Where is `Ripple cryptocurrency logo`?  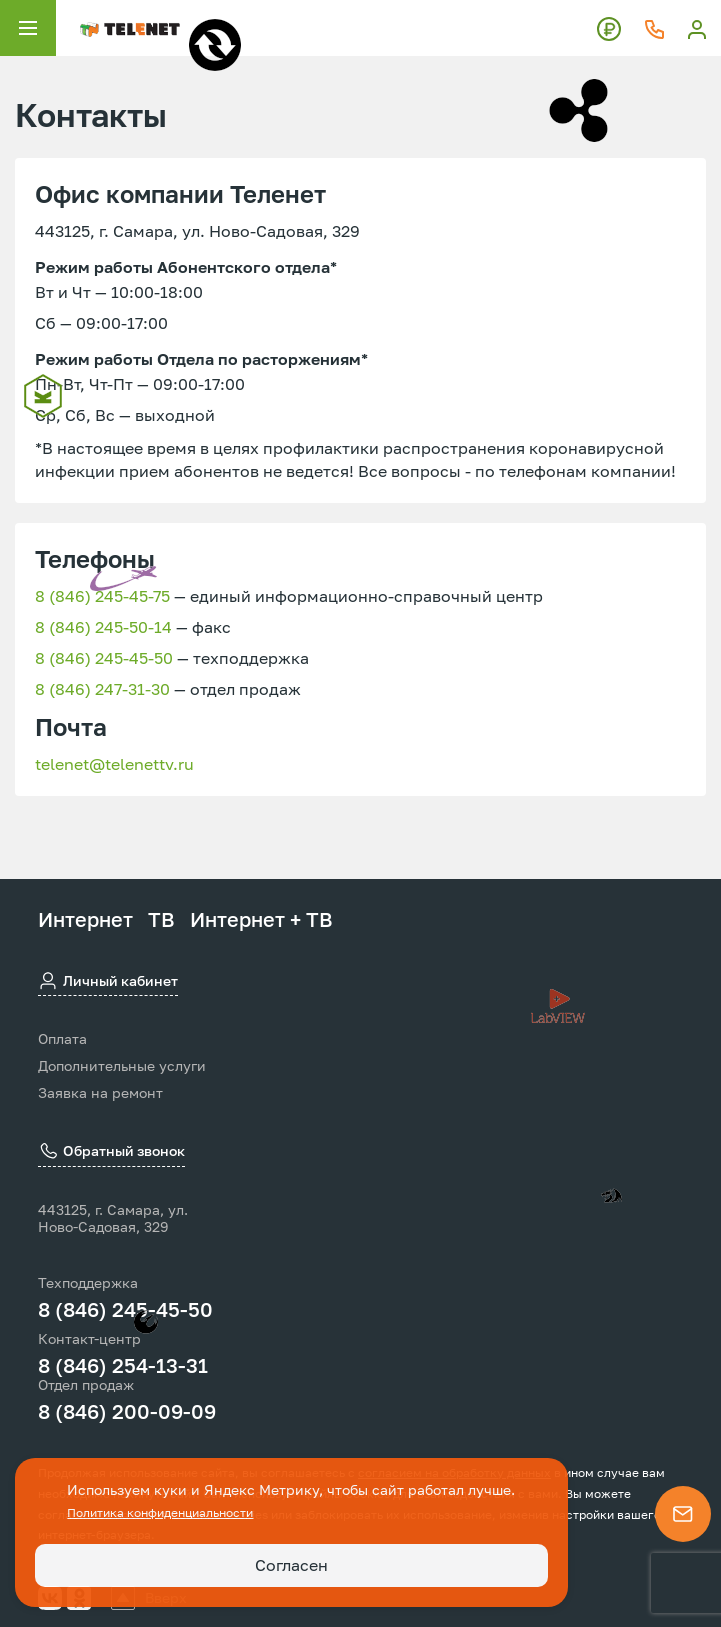
Ripple cryptocurrency logo is located at coordinates (578, 110).